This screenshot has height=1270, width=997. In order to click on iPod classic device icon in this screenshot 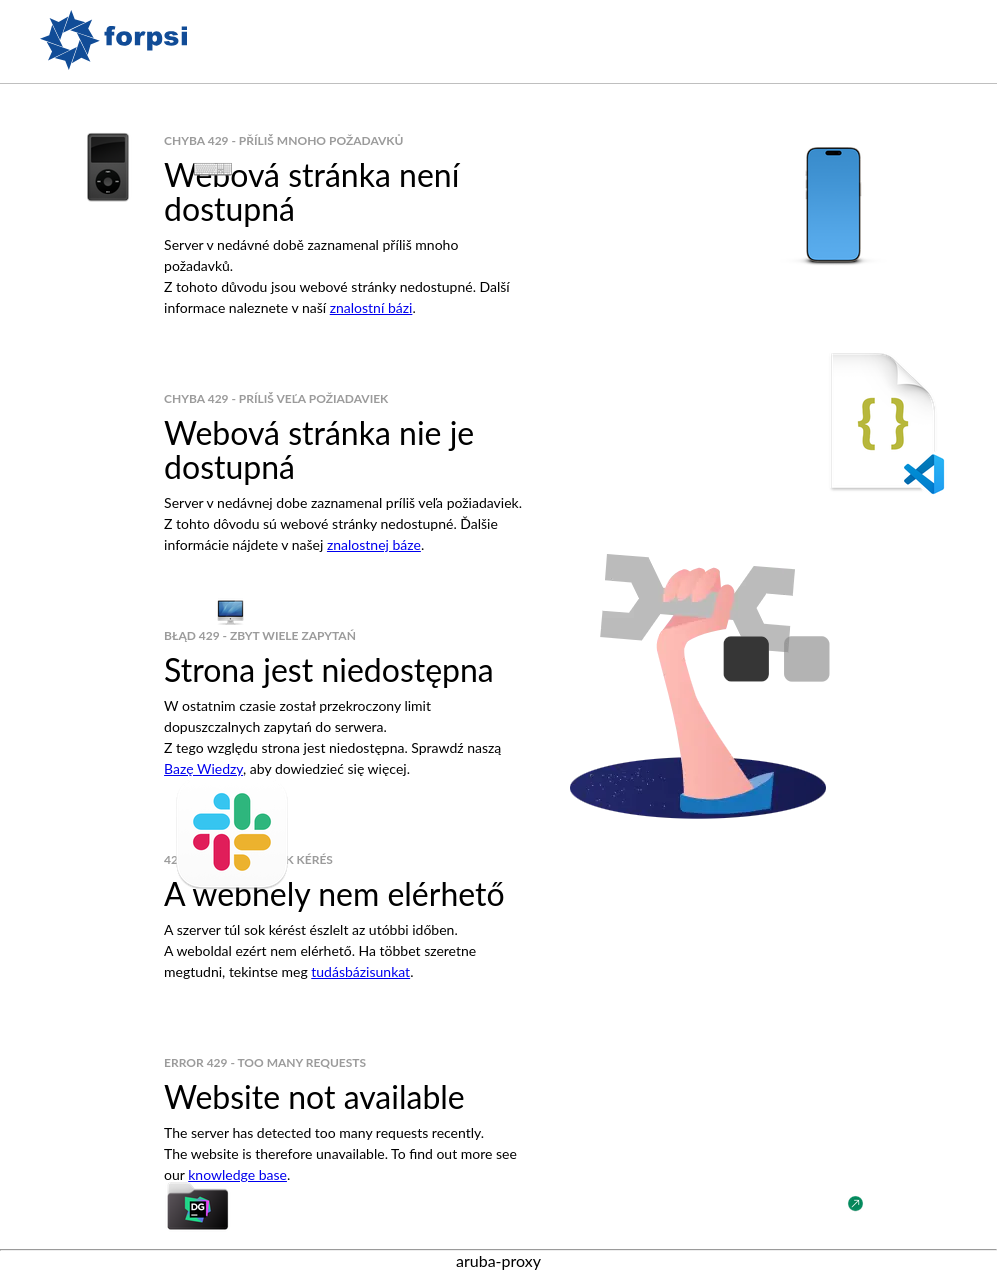, I will do `click(108, 167)`.